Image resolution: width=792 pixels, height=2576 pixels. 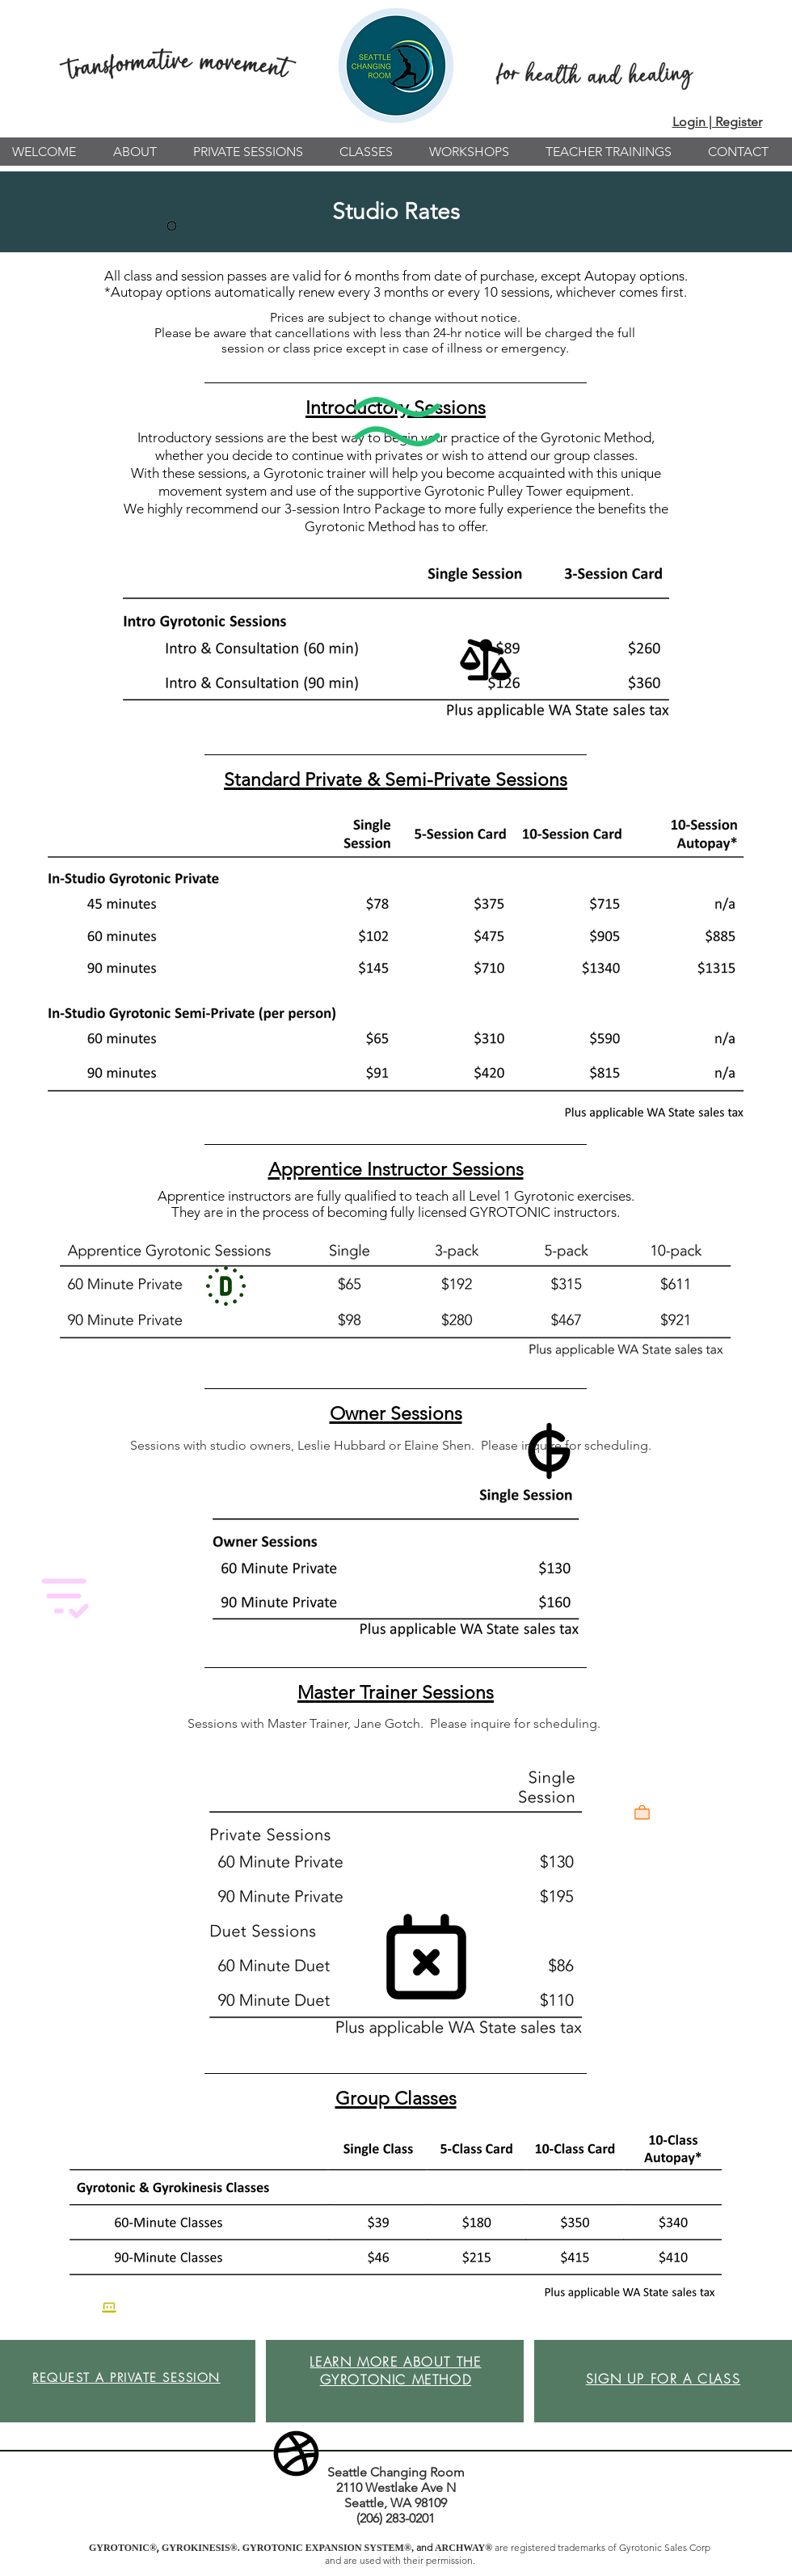 I want to click on indicates an unselected or inactive radio button option, so click(x=171, y=226).